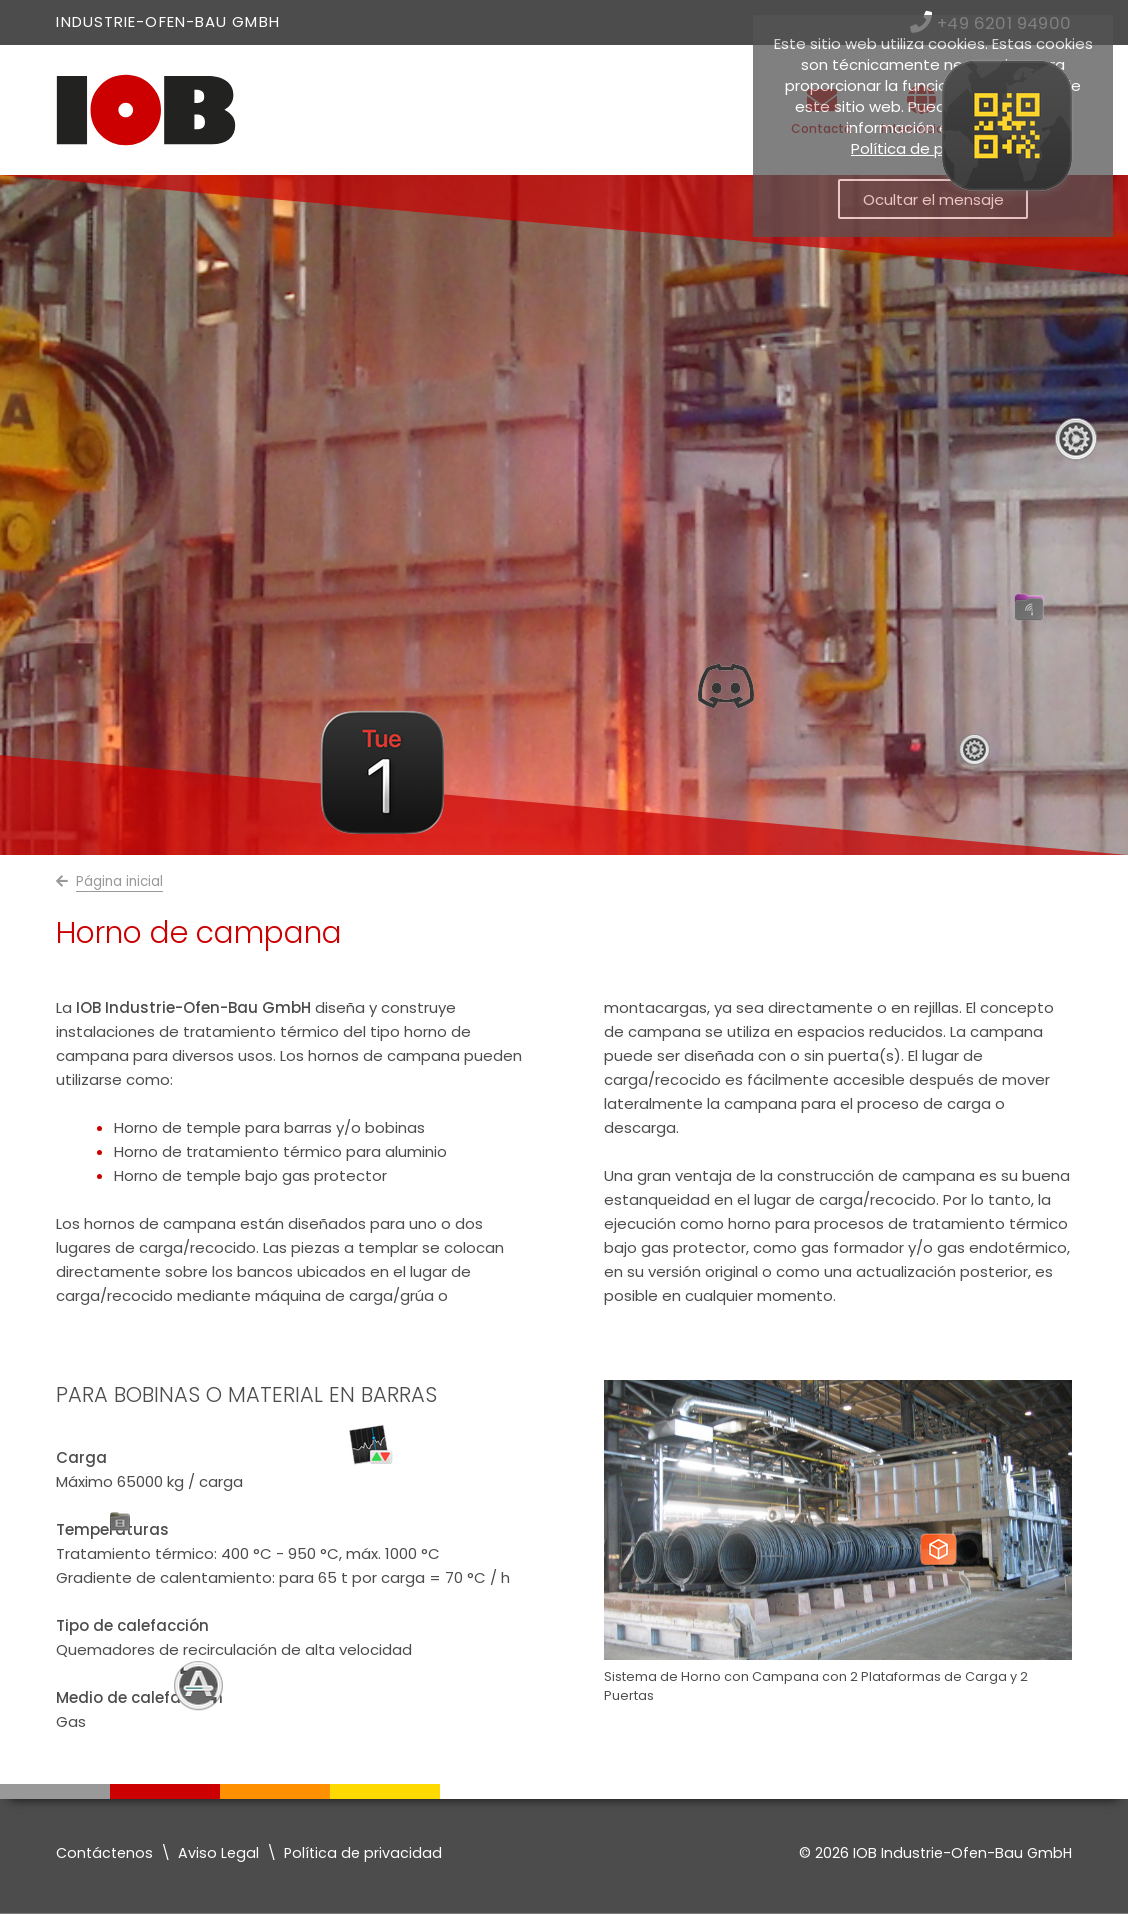  Describe the element at coordinates (382, 772) in the screenshot. I see `open the calendar app` at that location.